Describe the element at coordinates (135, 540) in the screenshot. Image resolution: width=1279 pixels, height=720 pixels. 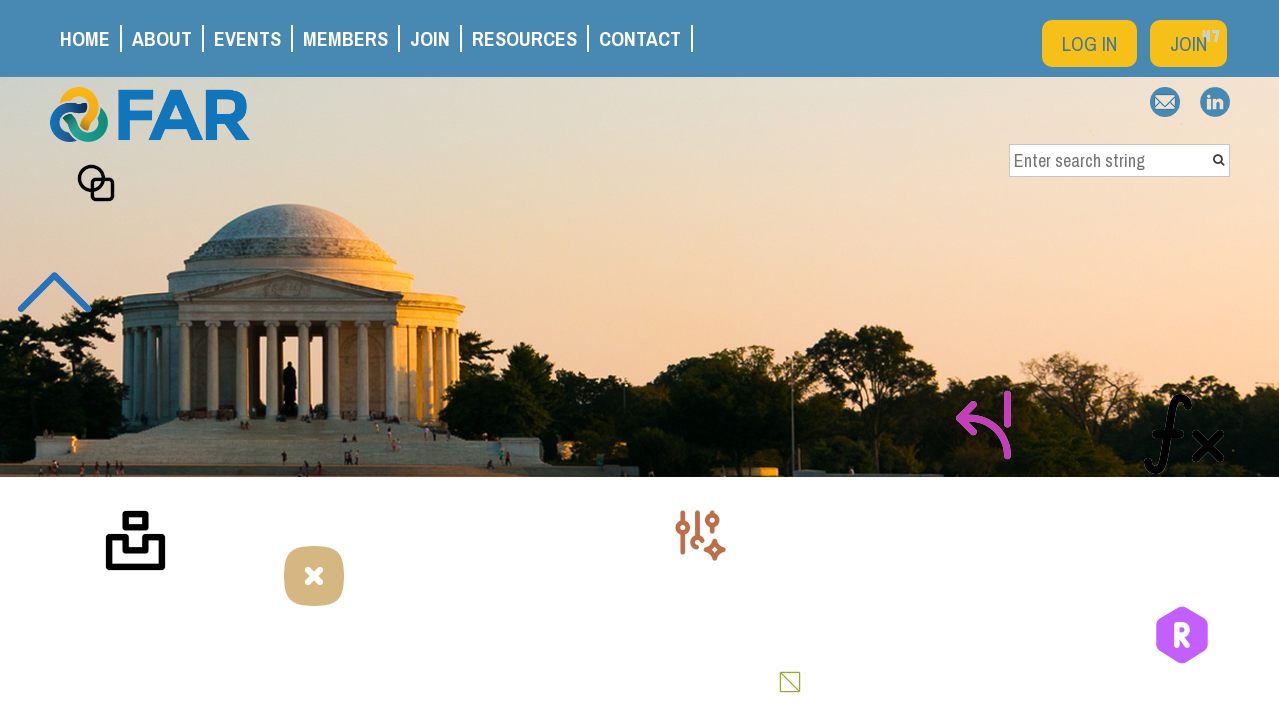
I see `access unsplash photo library` at that location.